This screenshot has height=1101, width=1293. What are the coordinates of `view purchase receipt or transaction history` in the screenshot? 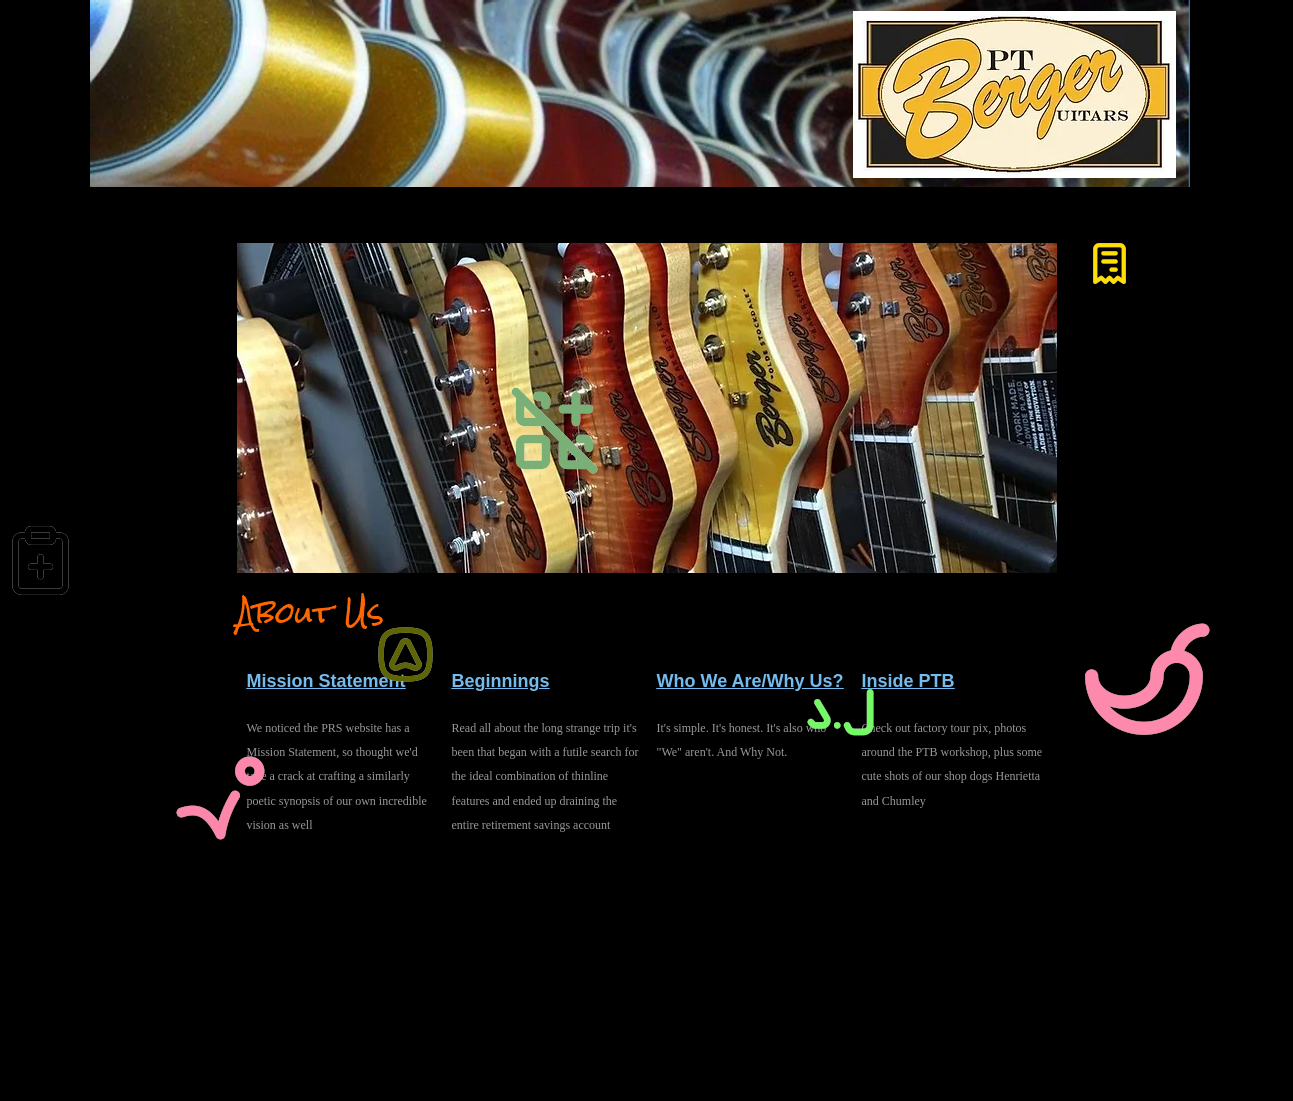 It's located at (1109, 263).